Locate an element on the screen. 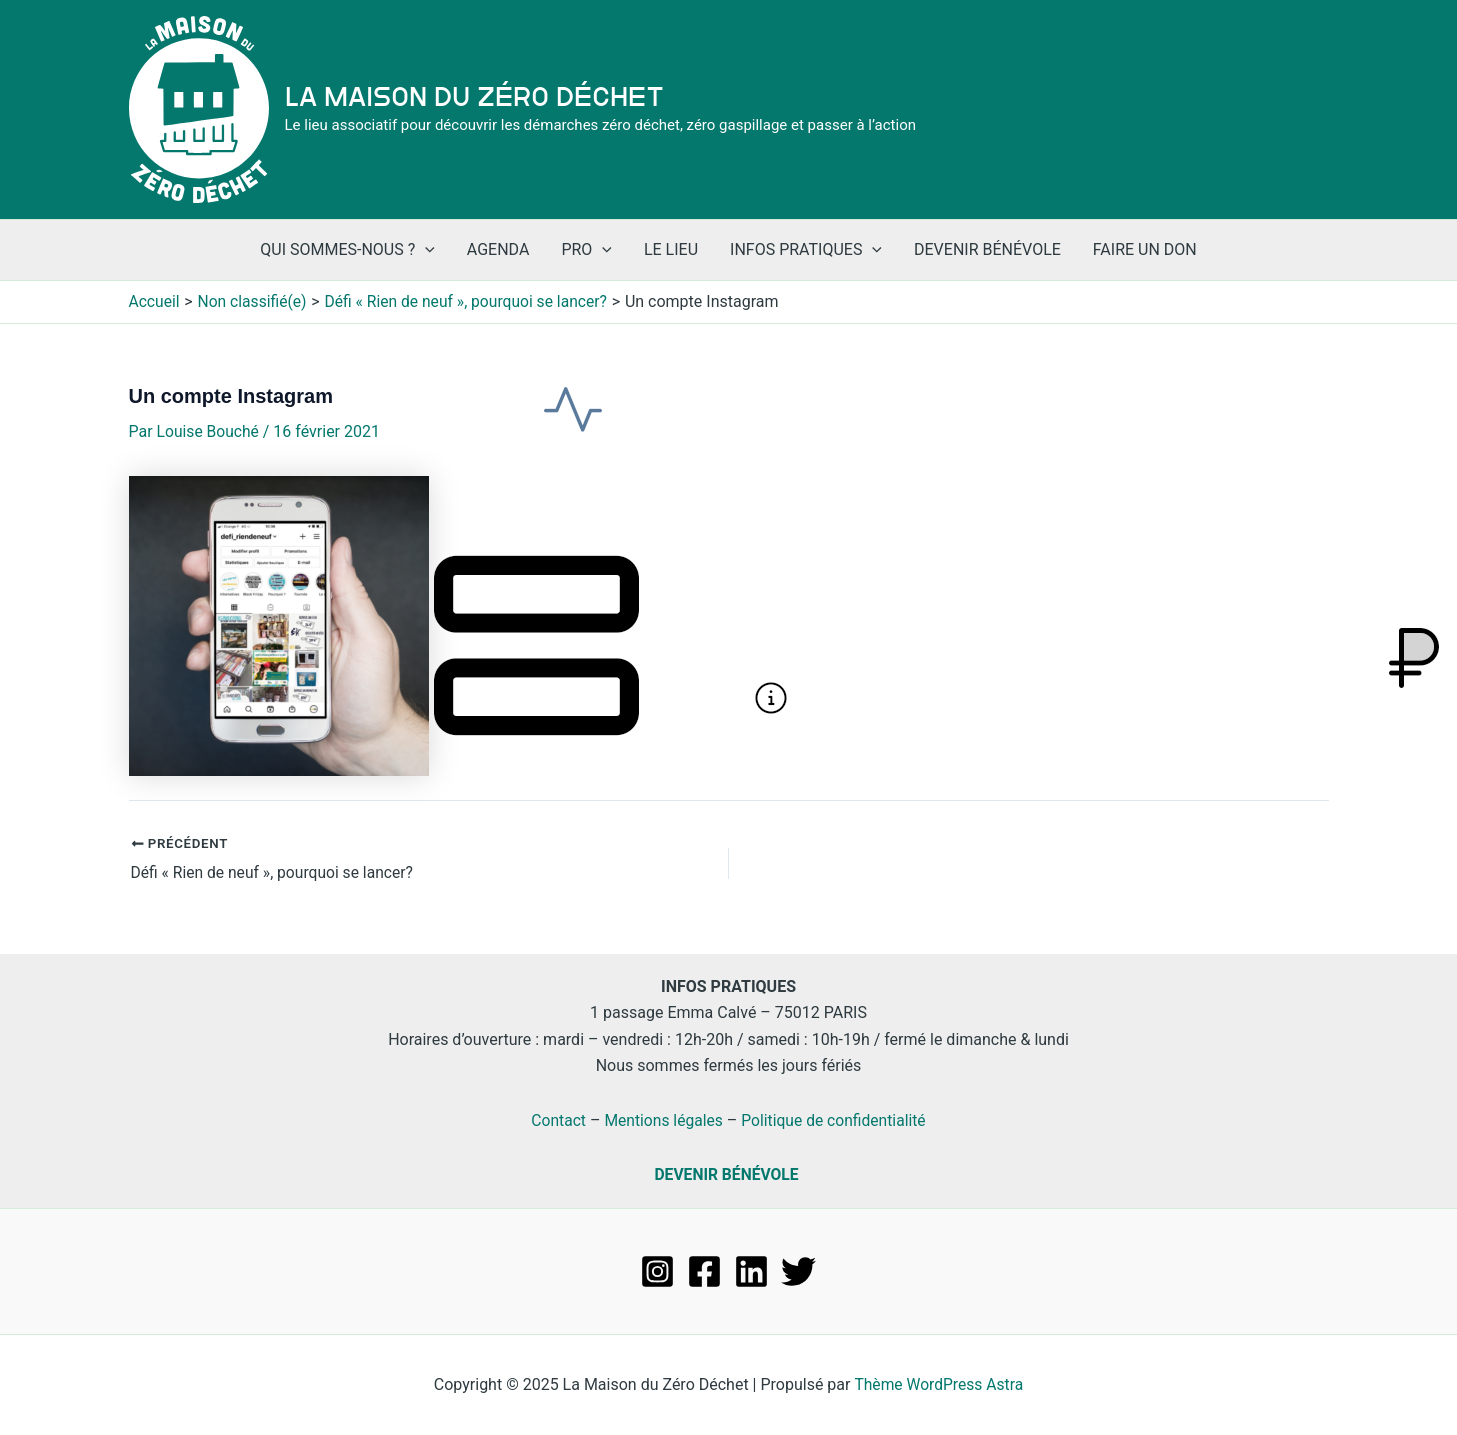 Image resolution: width=1457 pixels, height=1435 pixels. view repository activity and insights is located at coordinates (573, 410).